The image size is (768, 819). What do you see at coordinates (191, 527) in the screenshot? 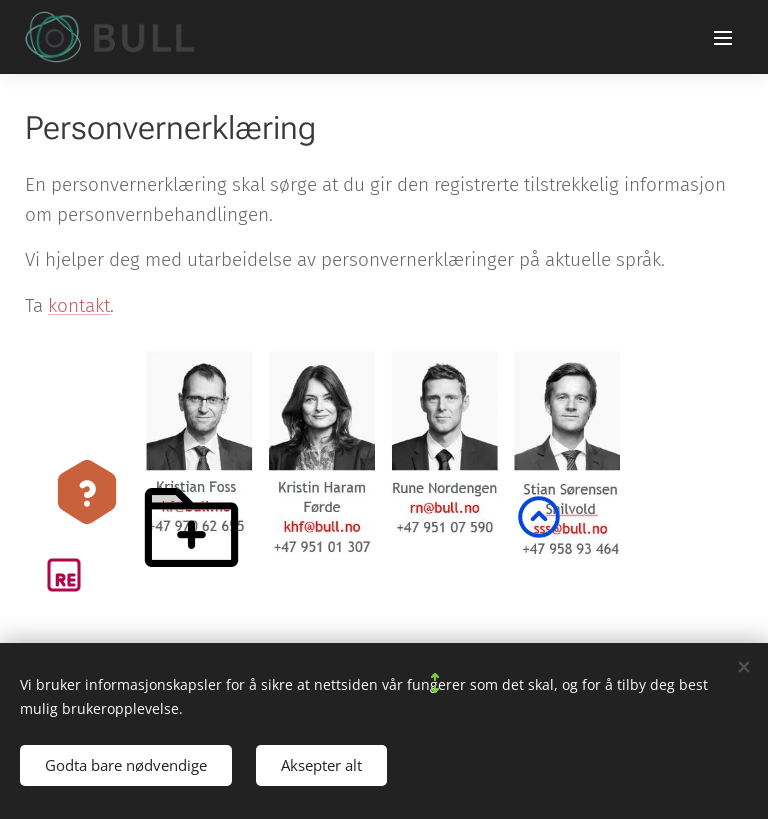
I see `create a new folder` at bounding box center [191, 527].